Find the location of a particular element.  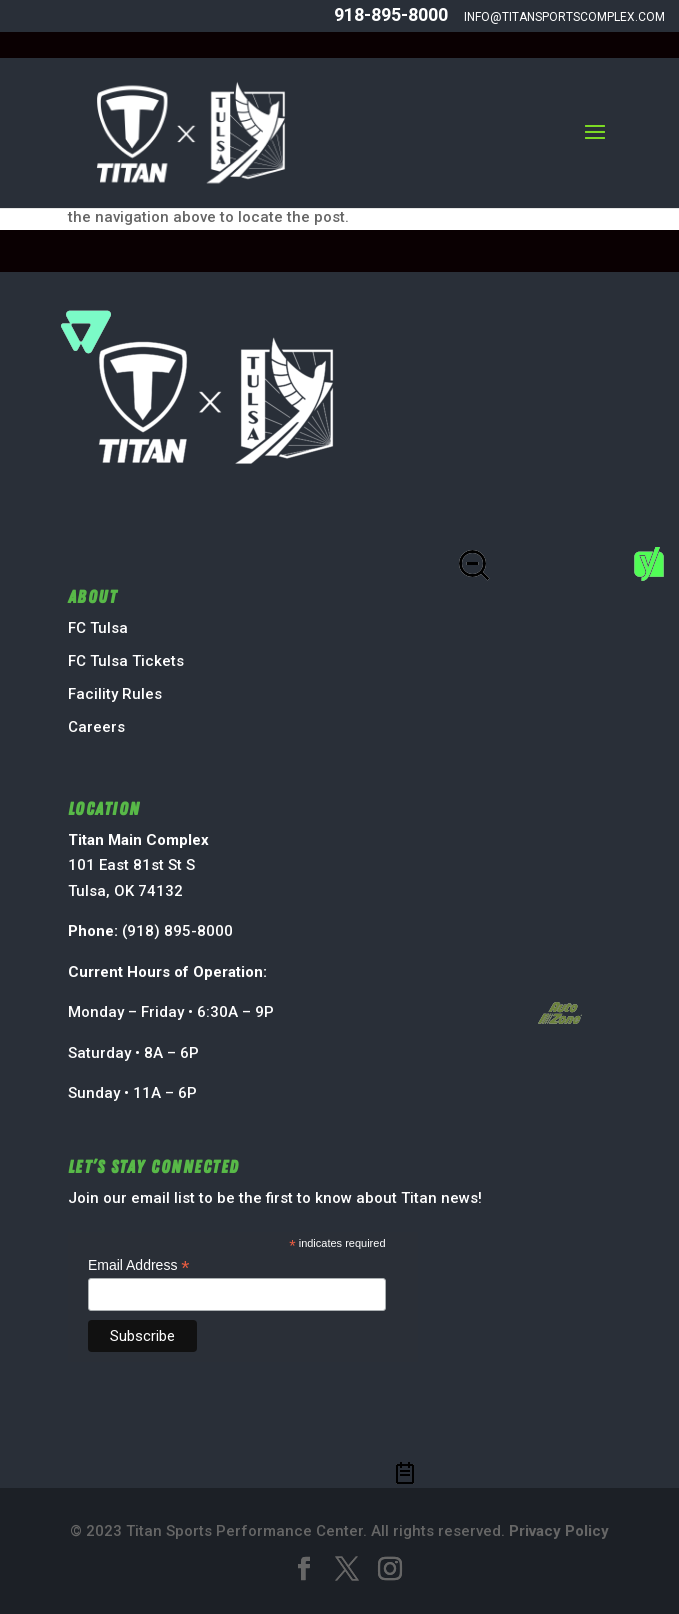

yoast SEO plugin logo is located at coordinates (649, 564).